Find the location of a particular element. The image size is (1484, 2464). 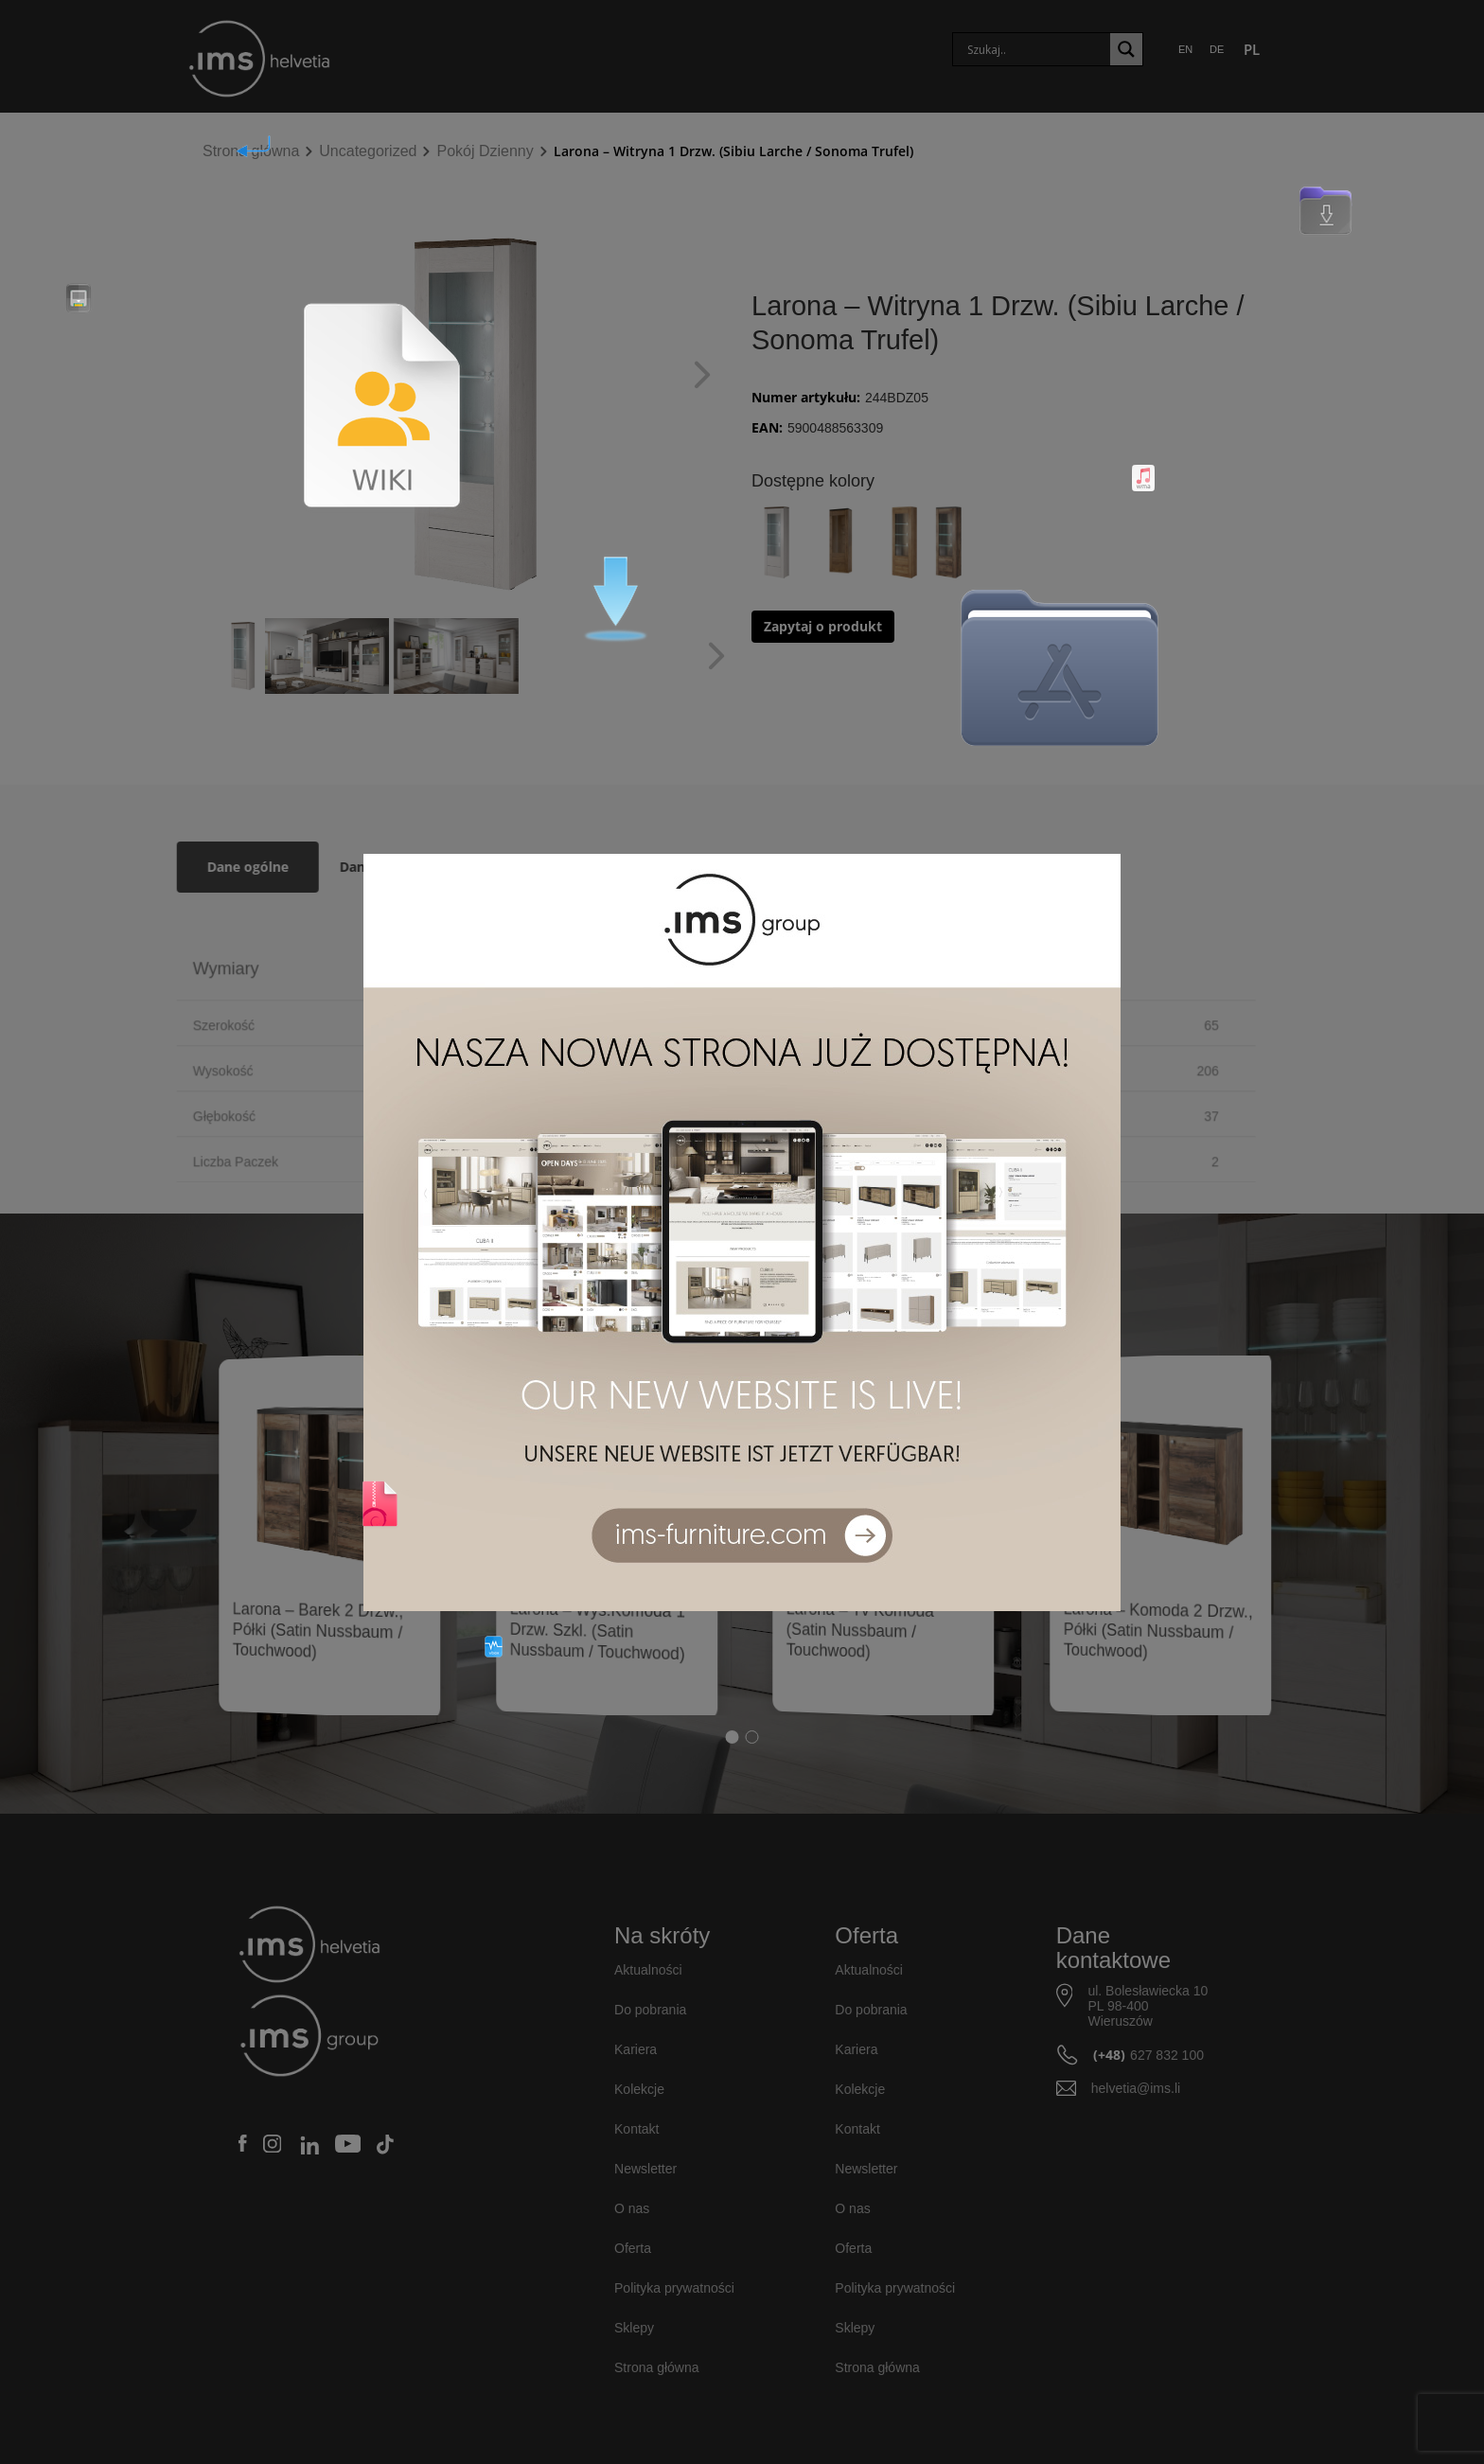

nintendo 64 rom file is located at coordinates (79, 298).